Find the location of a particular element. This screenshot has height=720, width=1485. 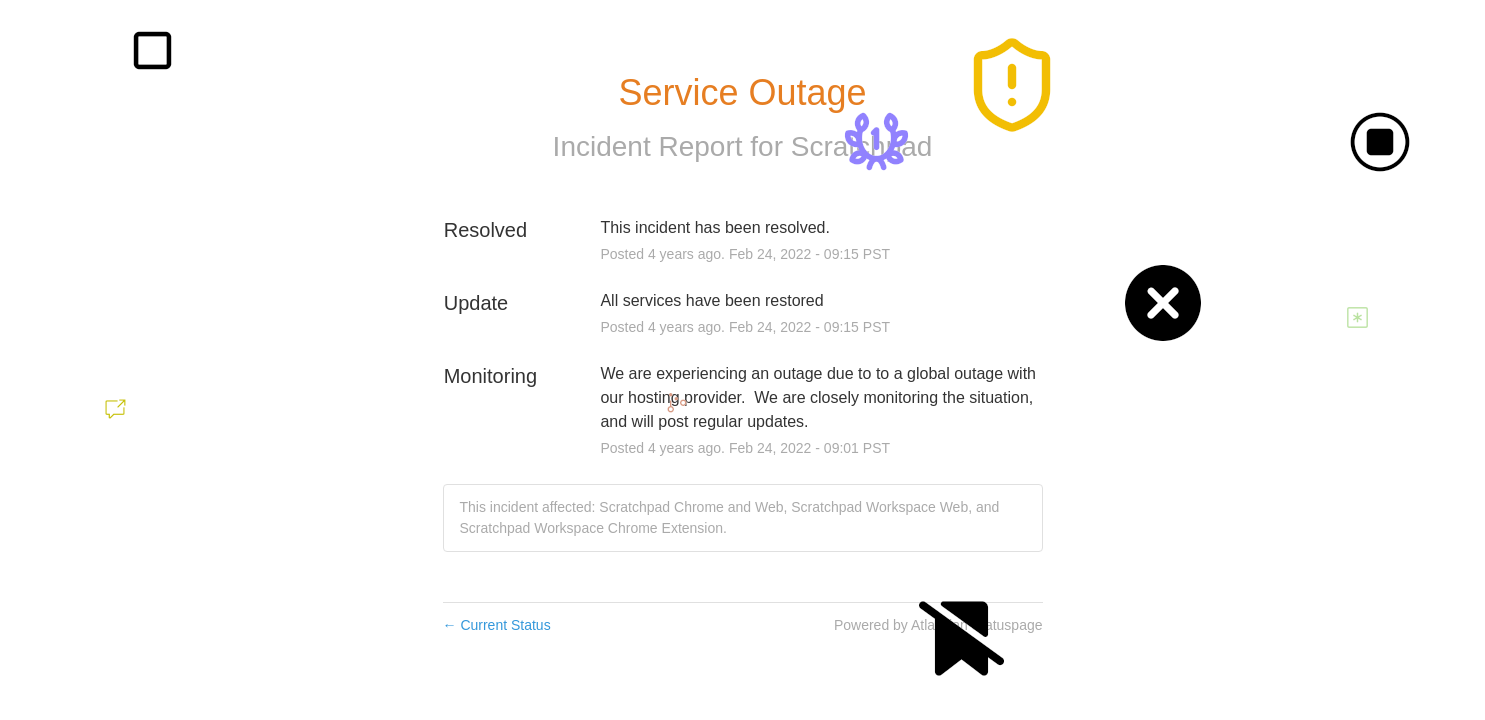

indicates first place or winner status is located at coordinates (876, 141).